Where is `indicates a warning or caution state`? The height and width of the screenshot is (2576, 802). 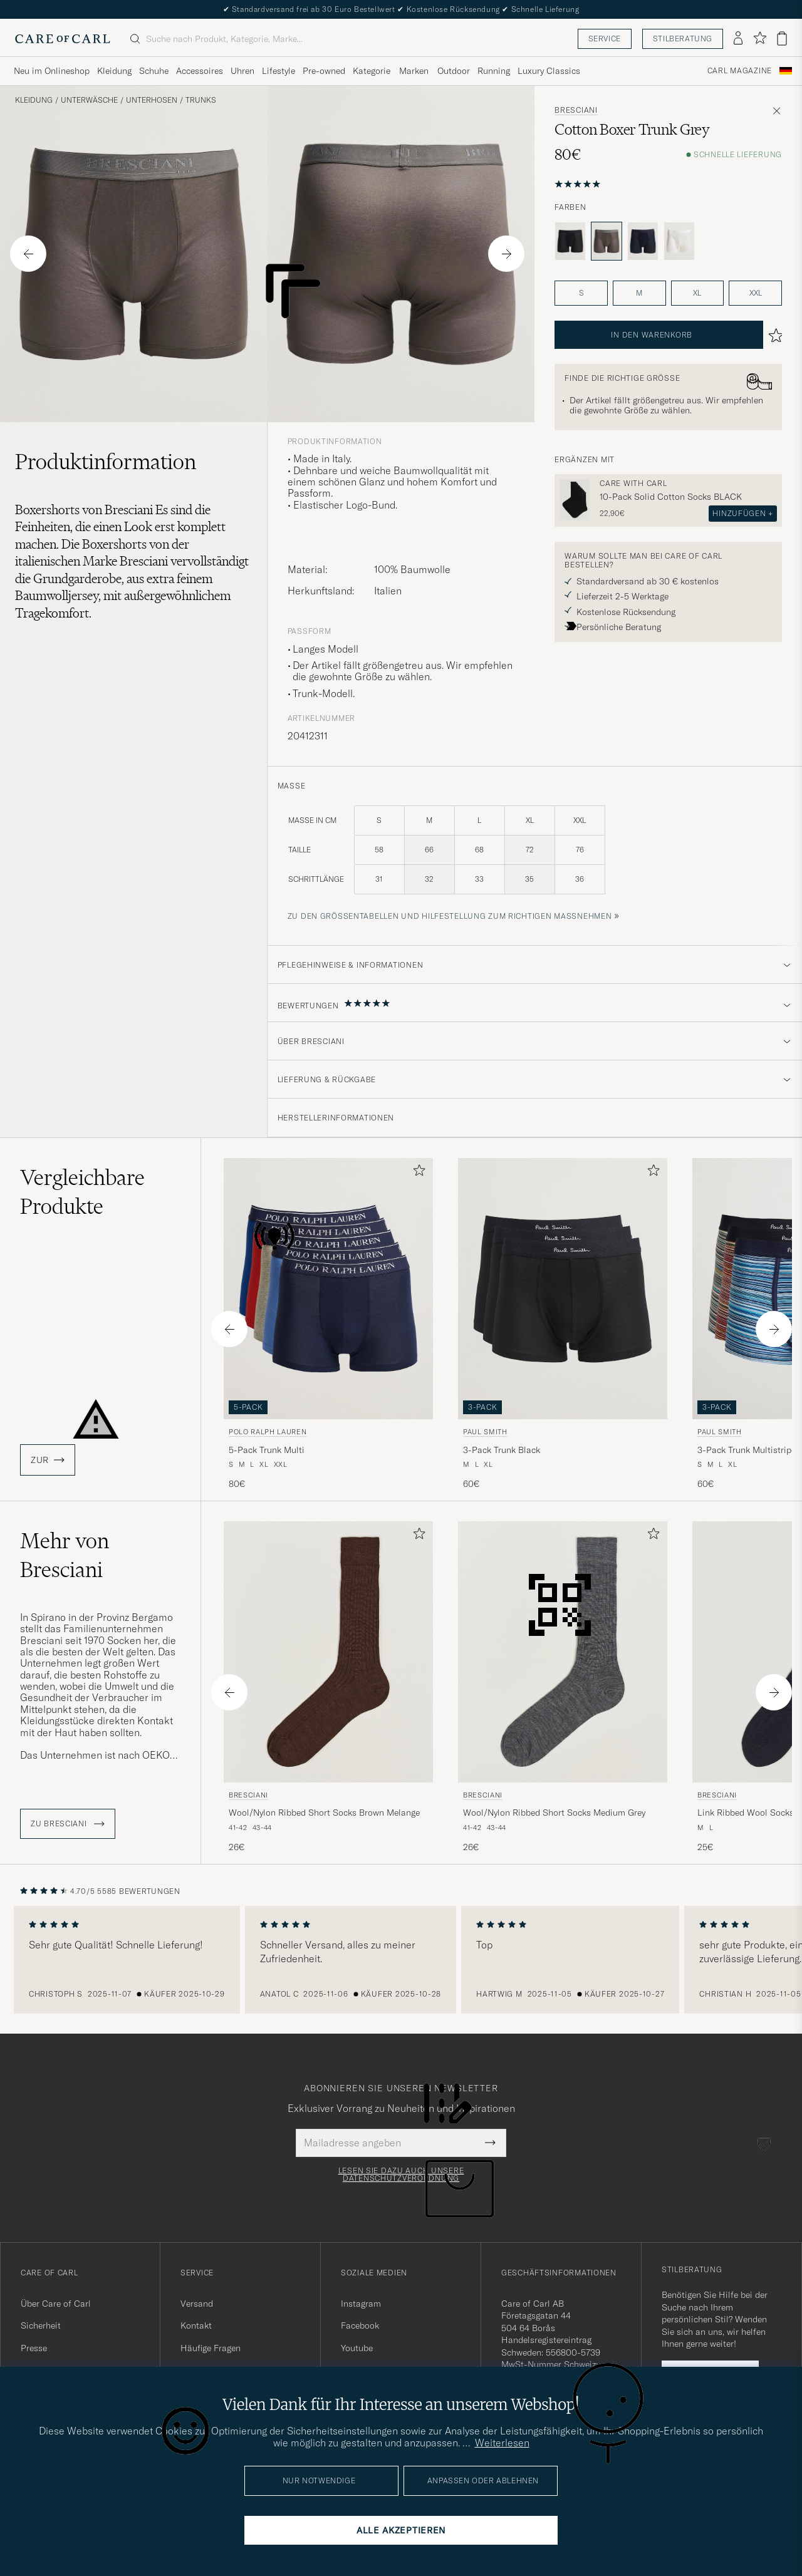 indicates a warning or caution state is located at coordinates (96, 1420).